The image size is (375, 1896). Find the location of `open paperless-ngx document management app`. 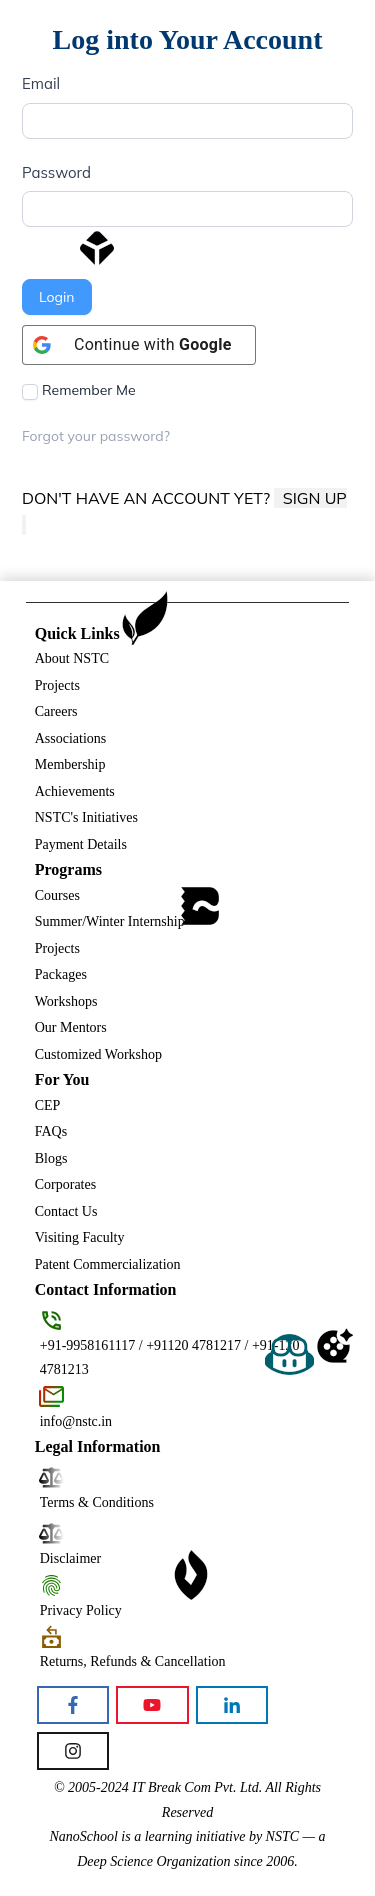

open paperless-ngx document management app is located at coordinates (145, 618).